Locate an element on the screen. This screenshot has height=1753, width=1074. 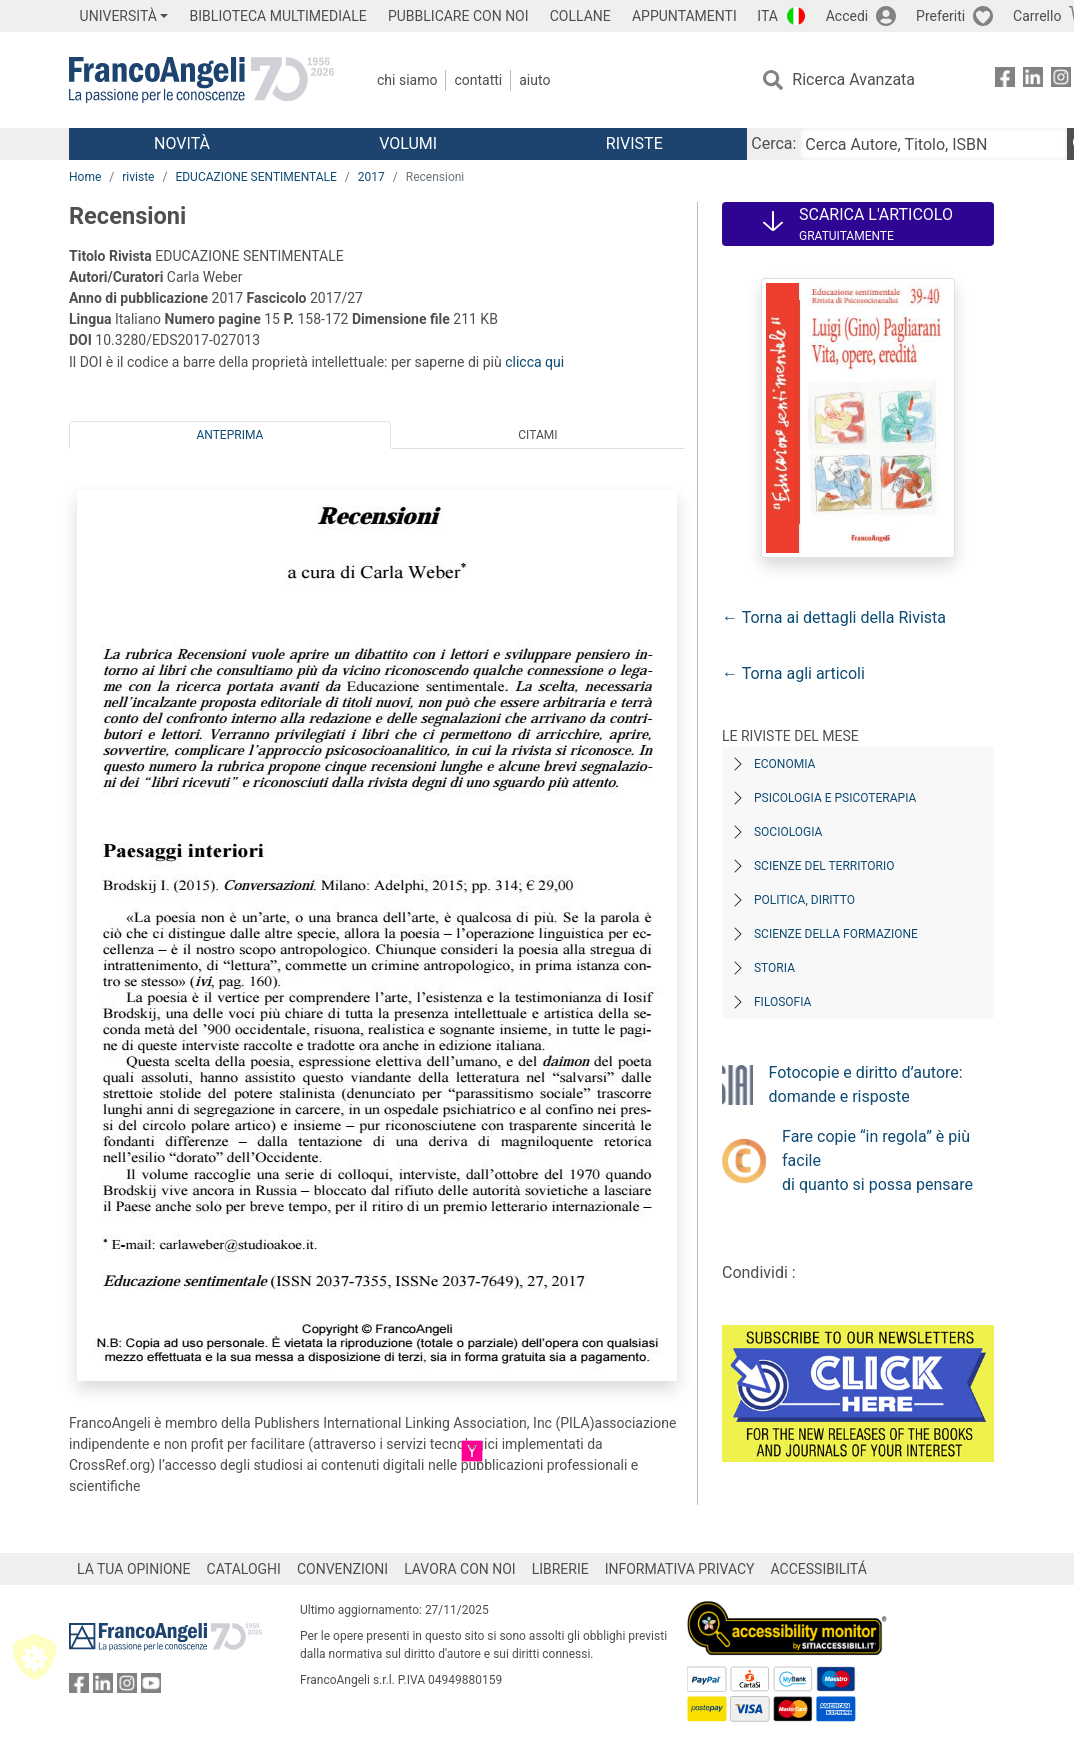
virus protection or antivirus security status is located at coordinates (36, 1657).